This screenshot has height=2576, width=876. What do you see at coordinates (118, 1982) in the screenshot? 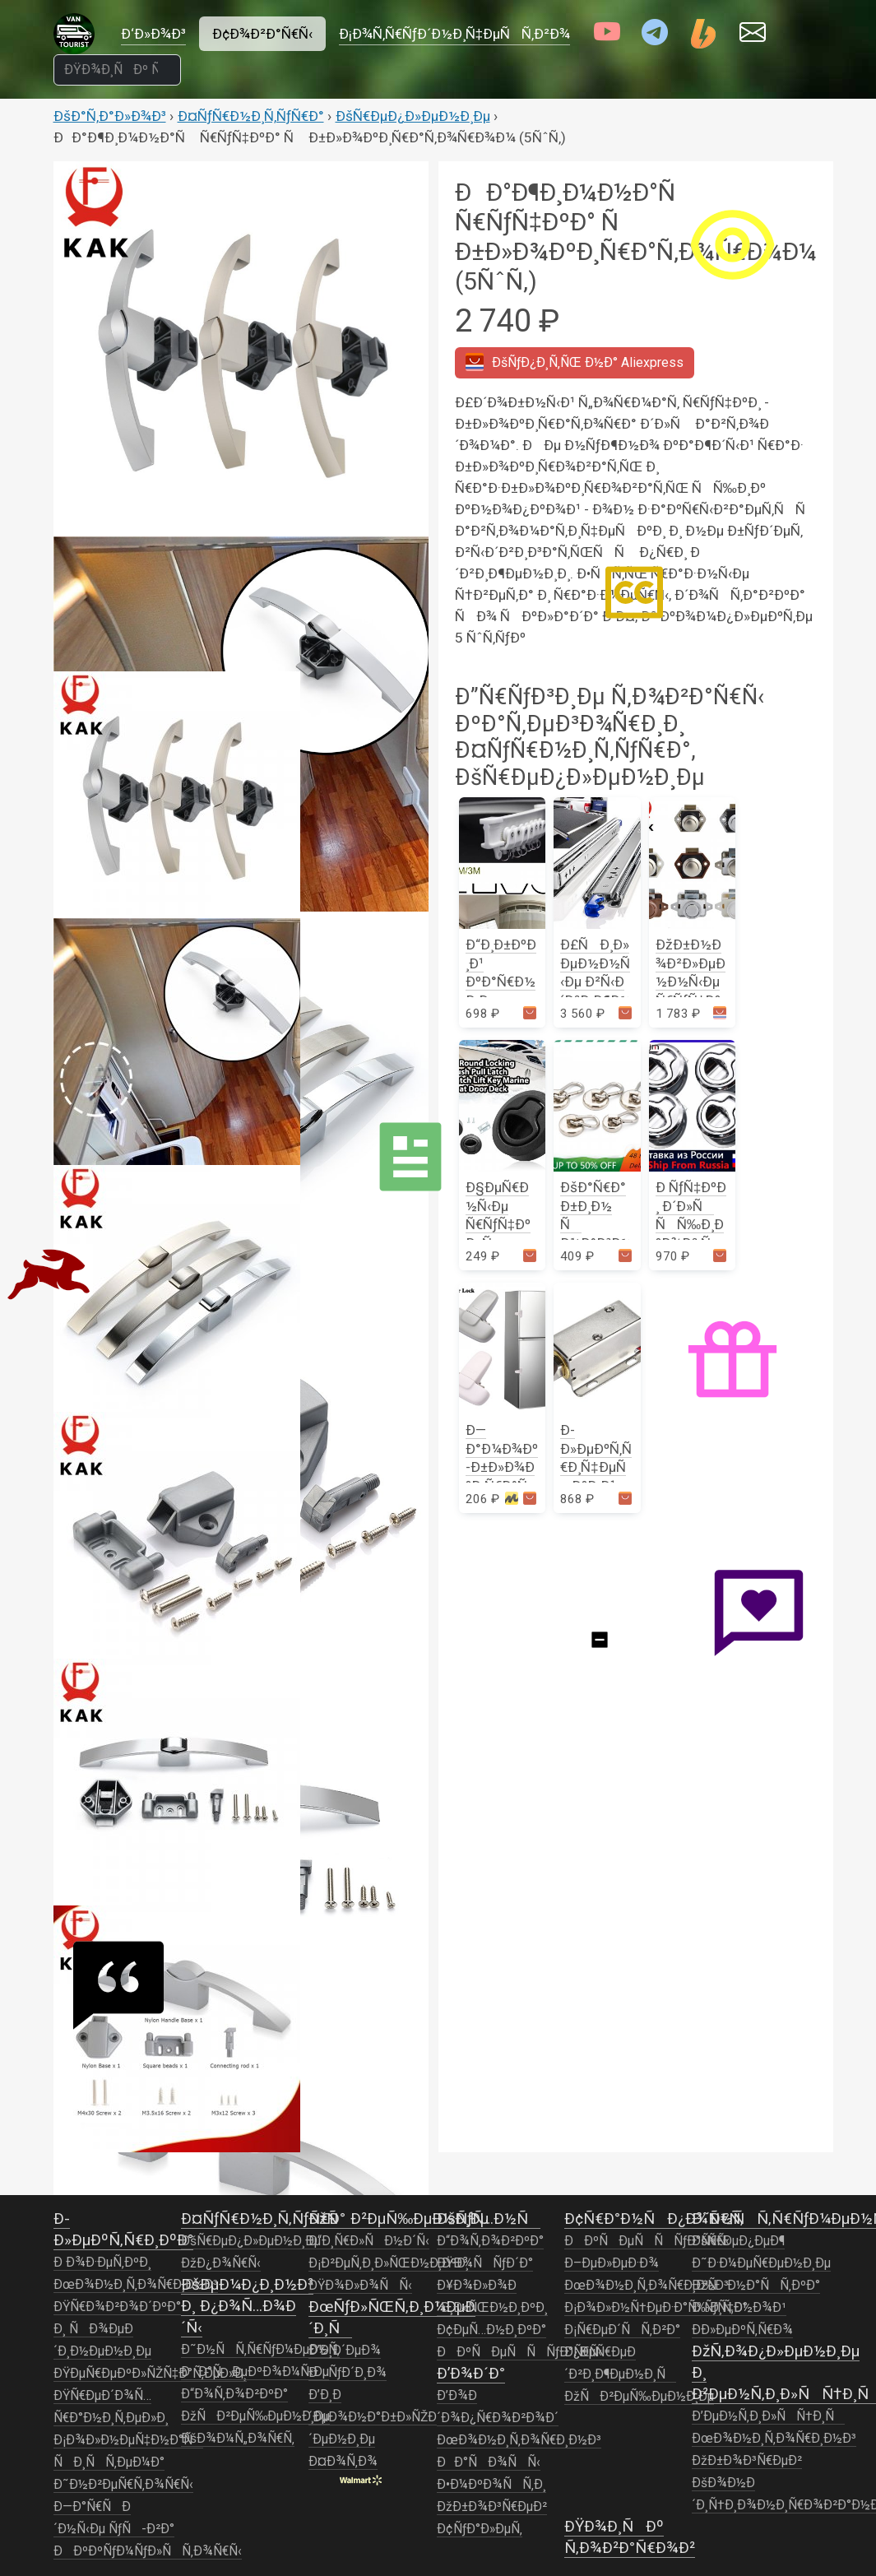
I see `view quoted messages` at bounding box center [118, 1982].